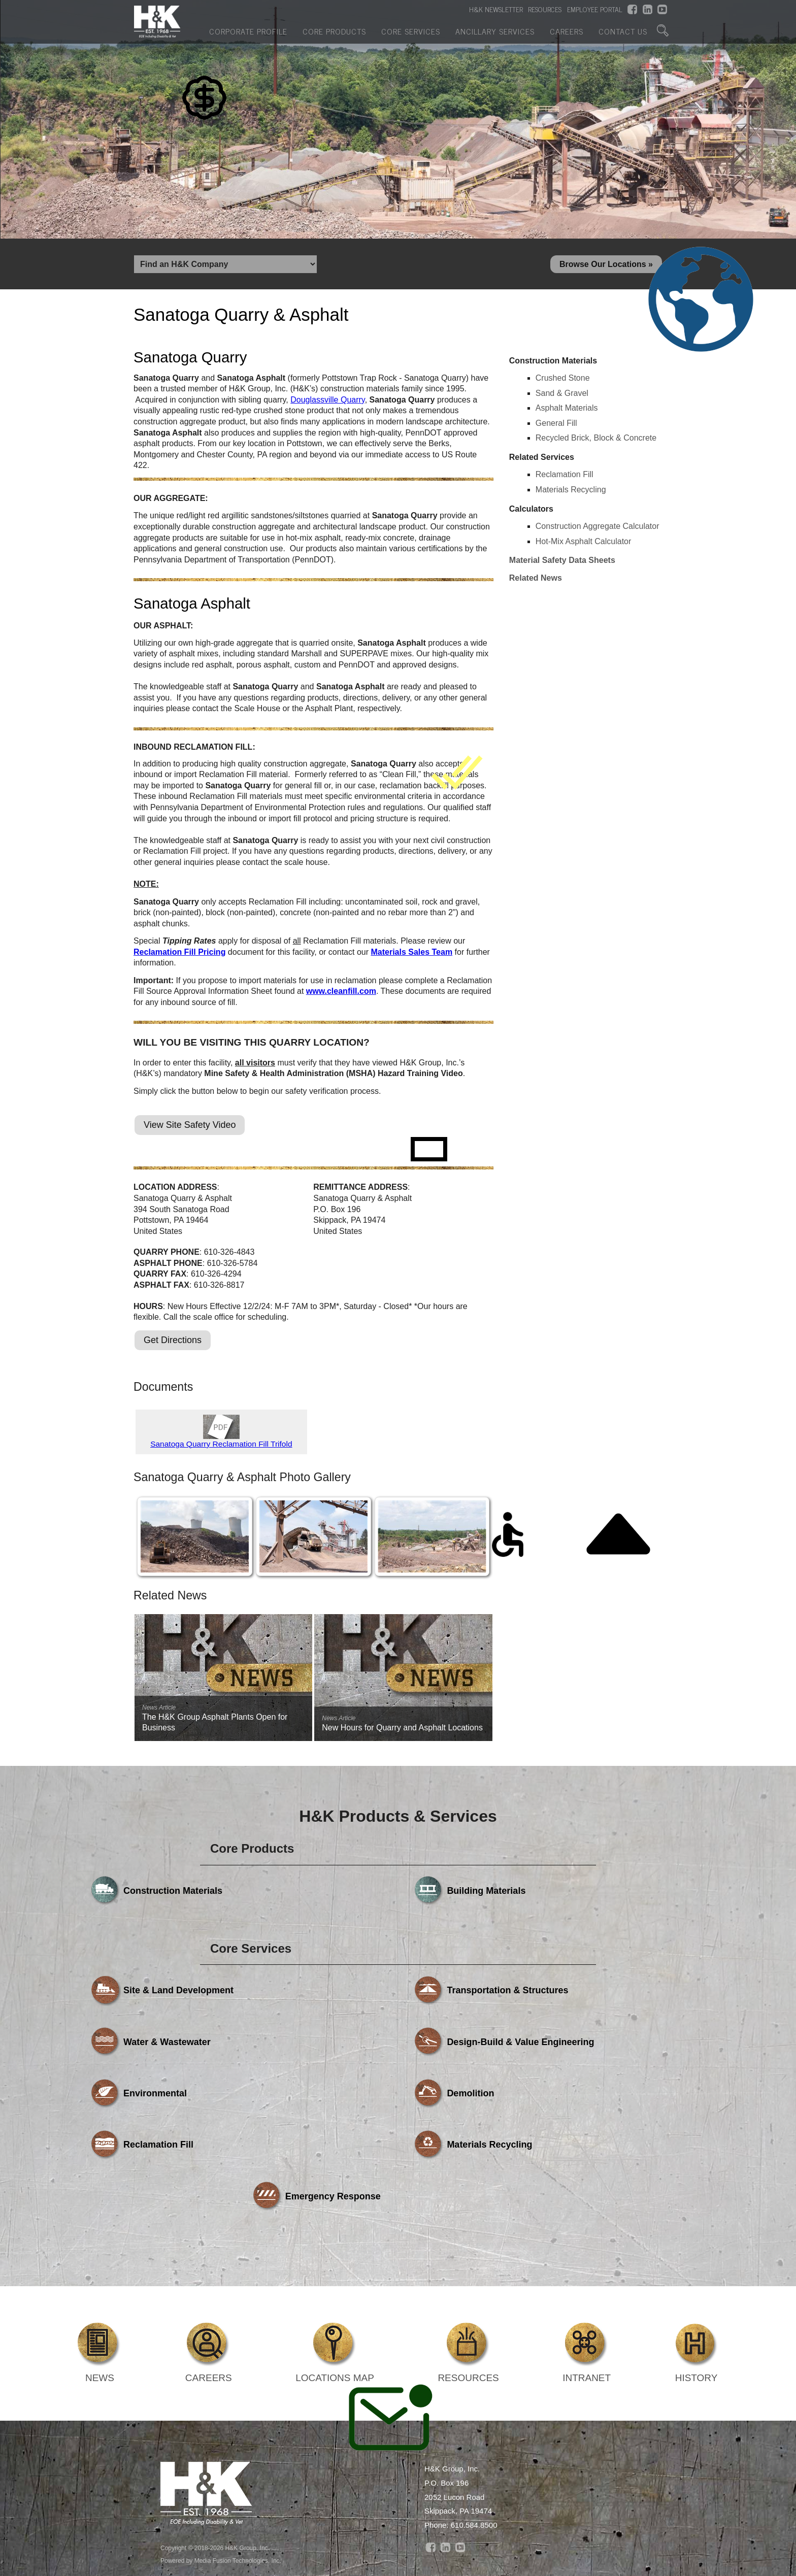  Describe the element at coordinates (204, 97) in the screenshot. I see `view pricing or payment options` at that location.